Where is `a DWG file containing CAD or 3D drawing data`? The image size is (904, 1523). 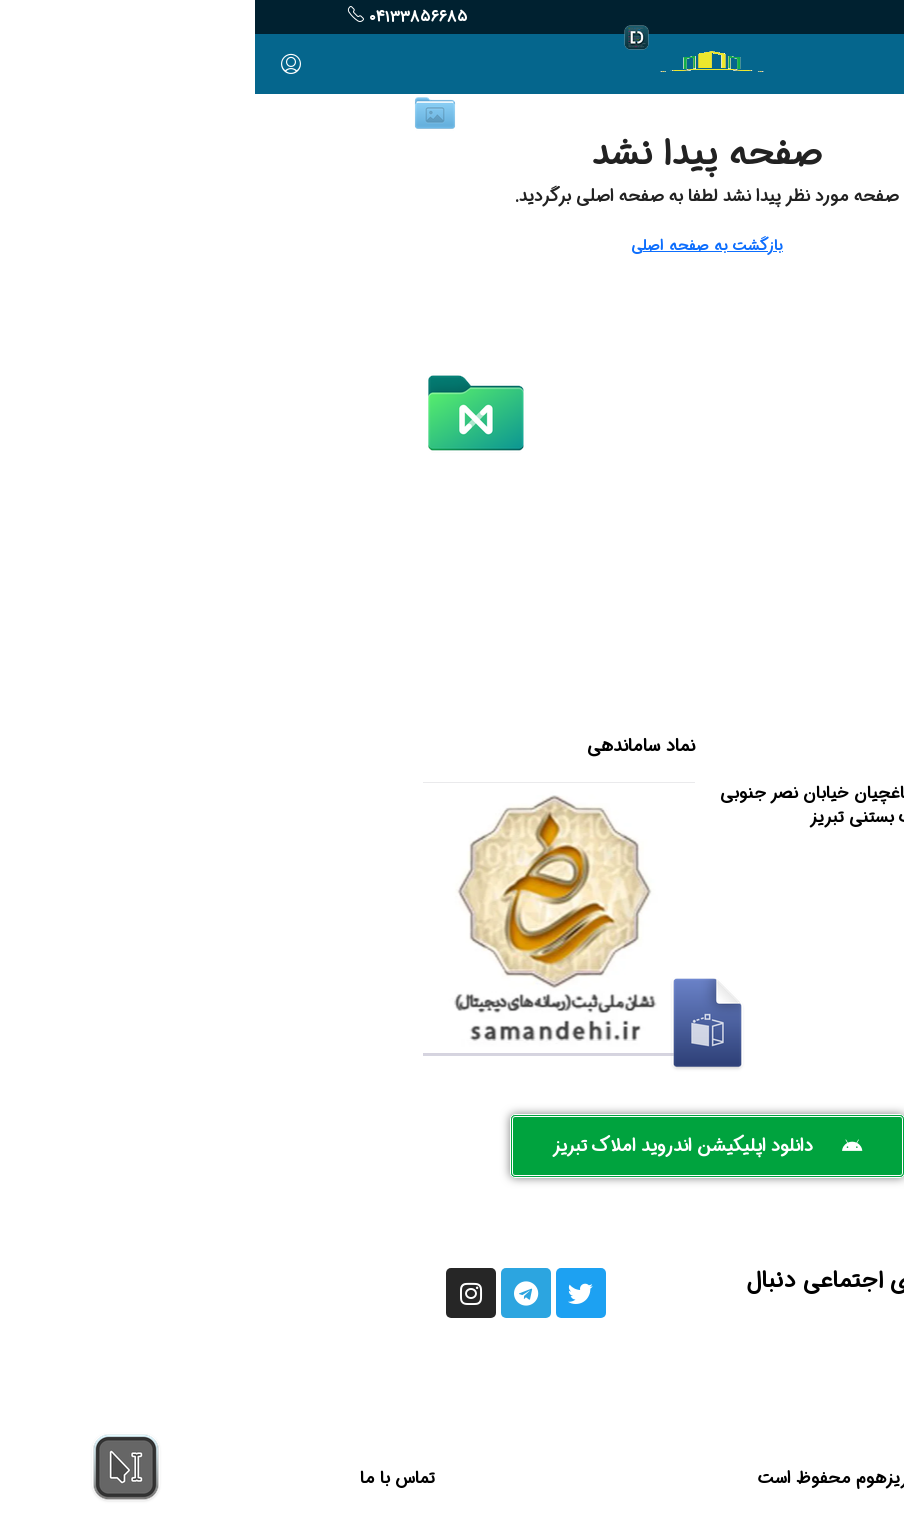 a DWG file containing CAD or 3D drawing data is located at coordinates (707, 1024).